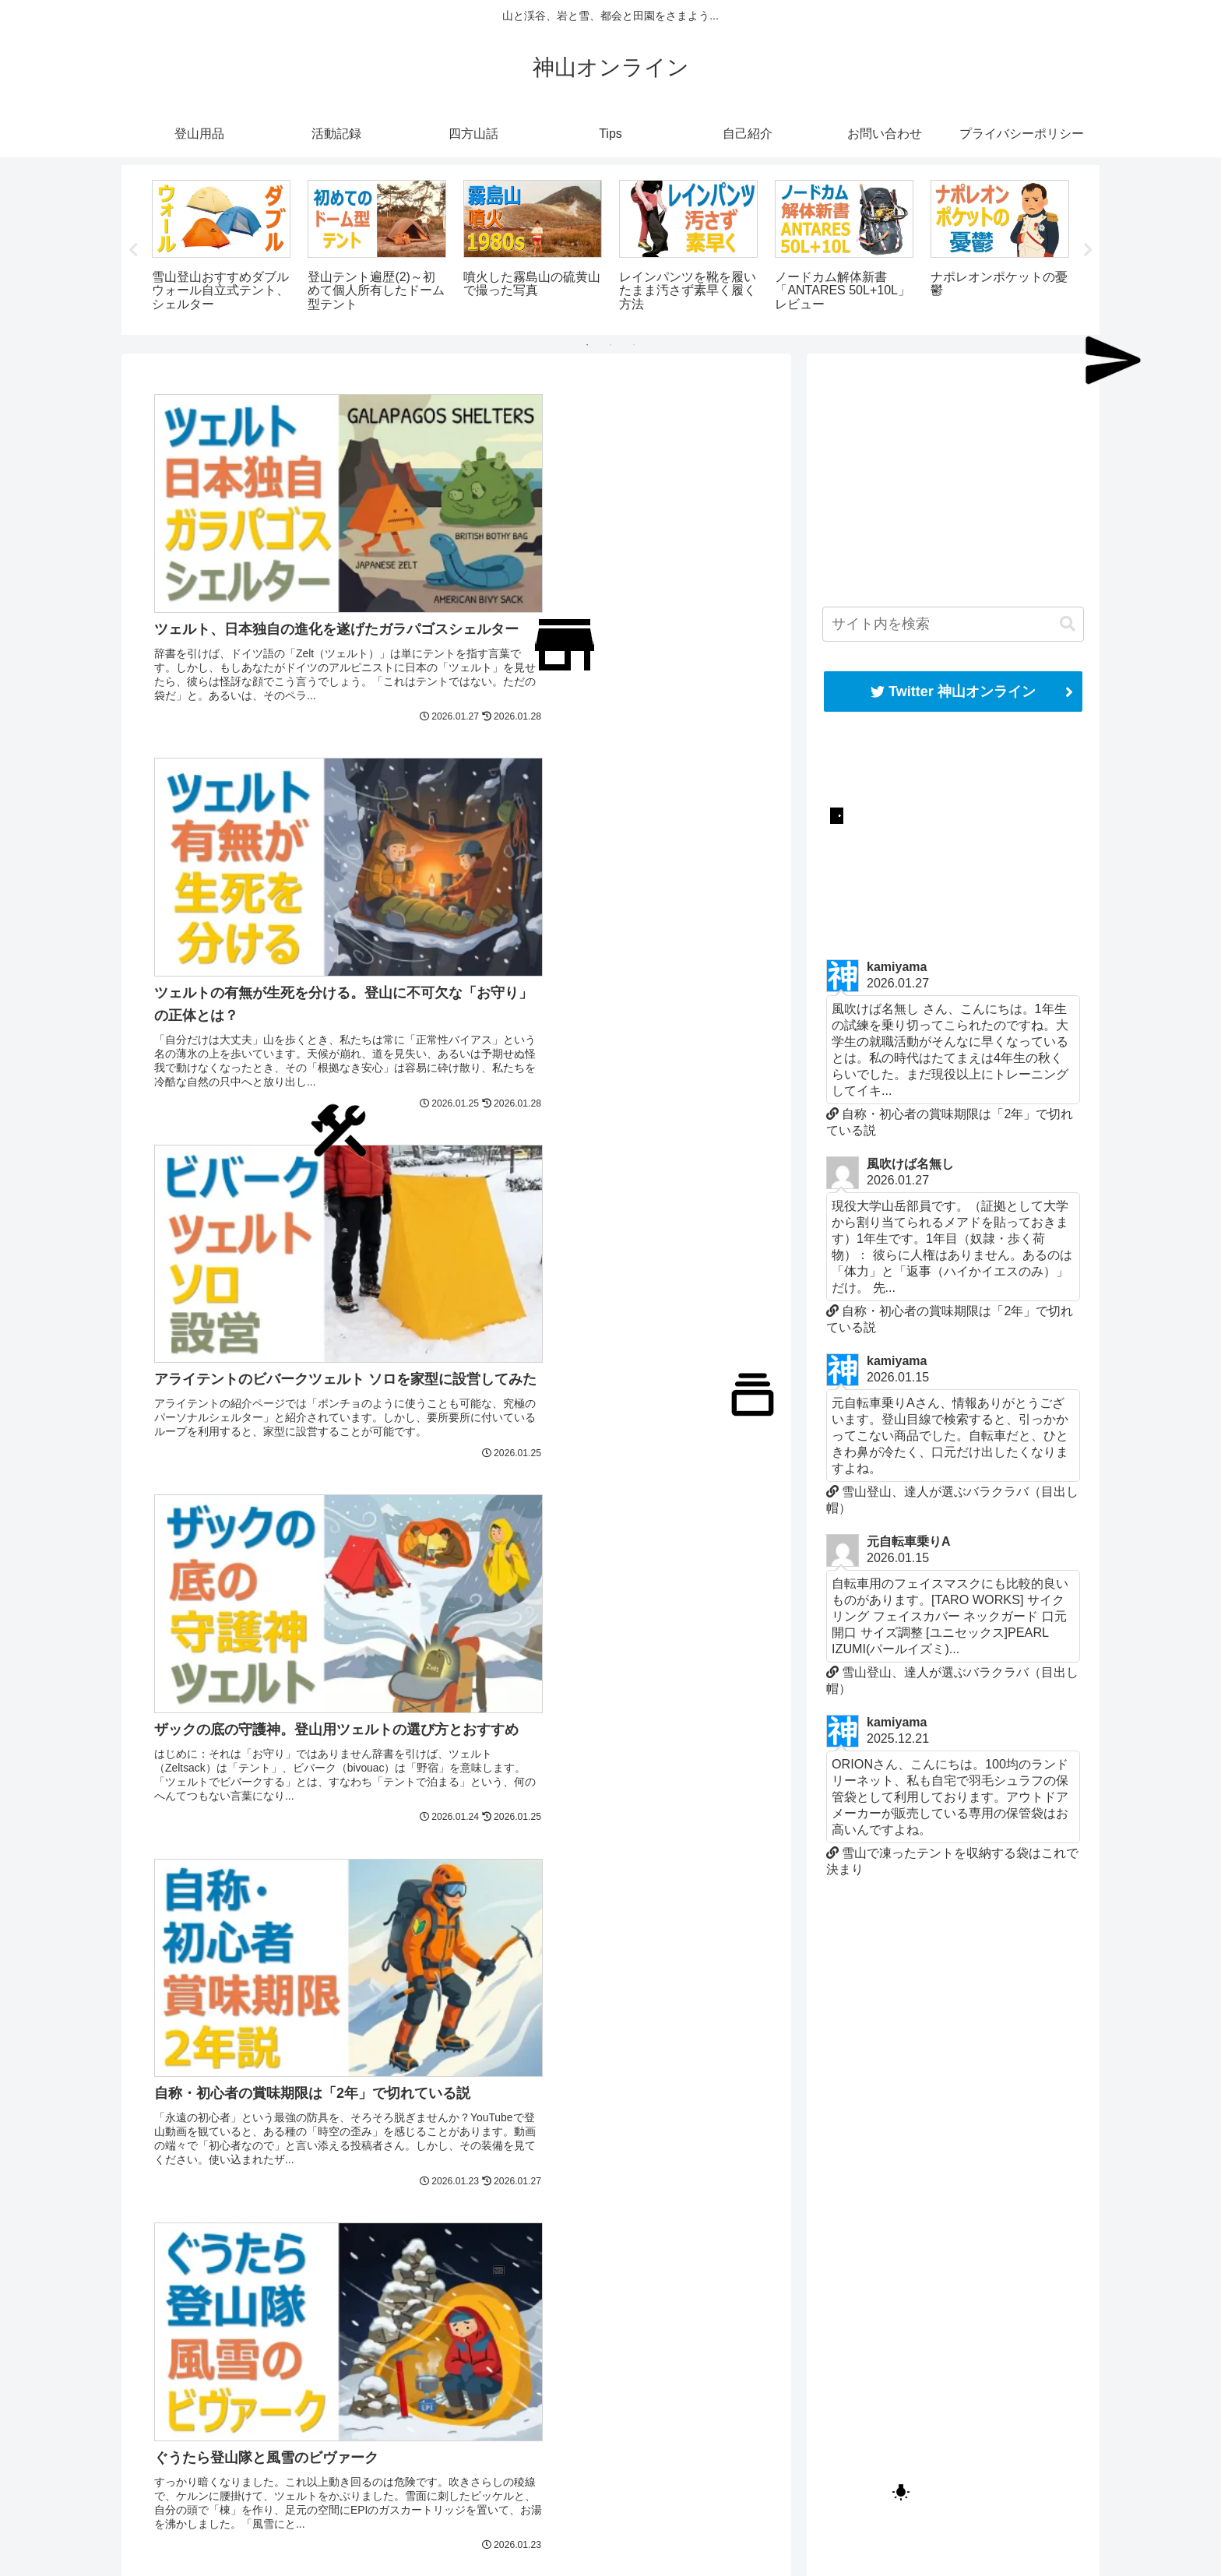  What do you see at coordinates (752, 1396) in the screenshot?
I see `view stacked cards or layers` at bounding box center [752, 1396].